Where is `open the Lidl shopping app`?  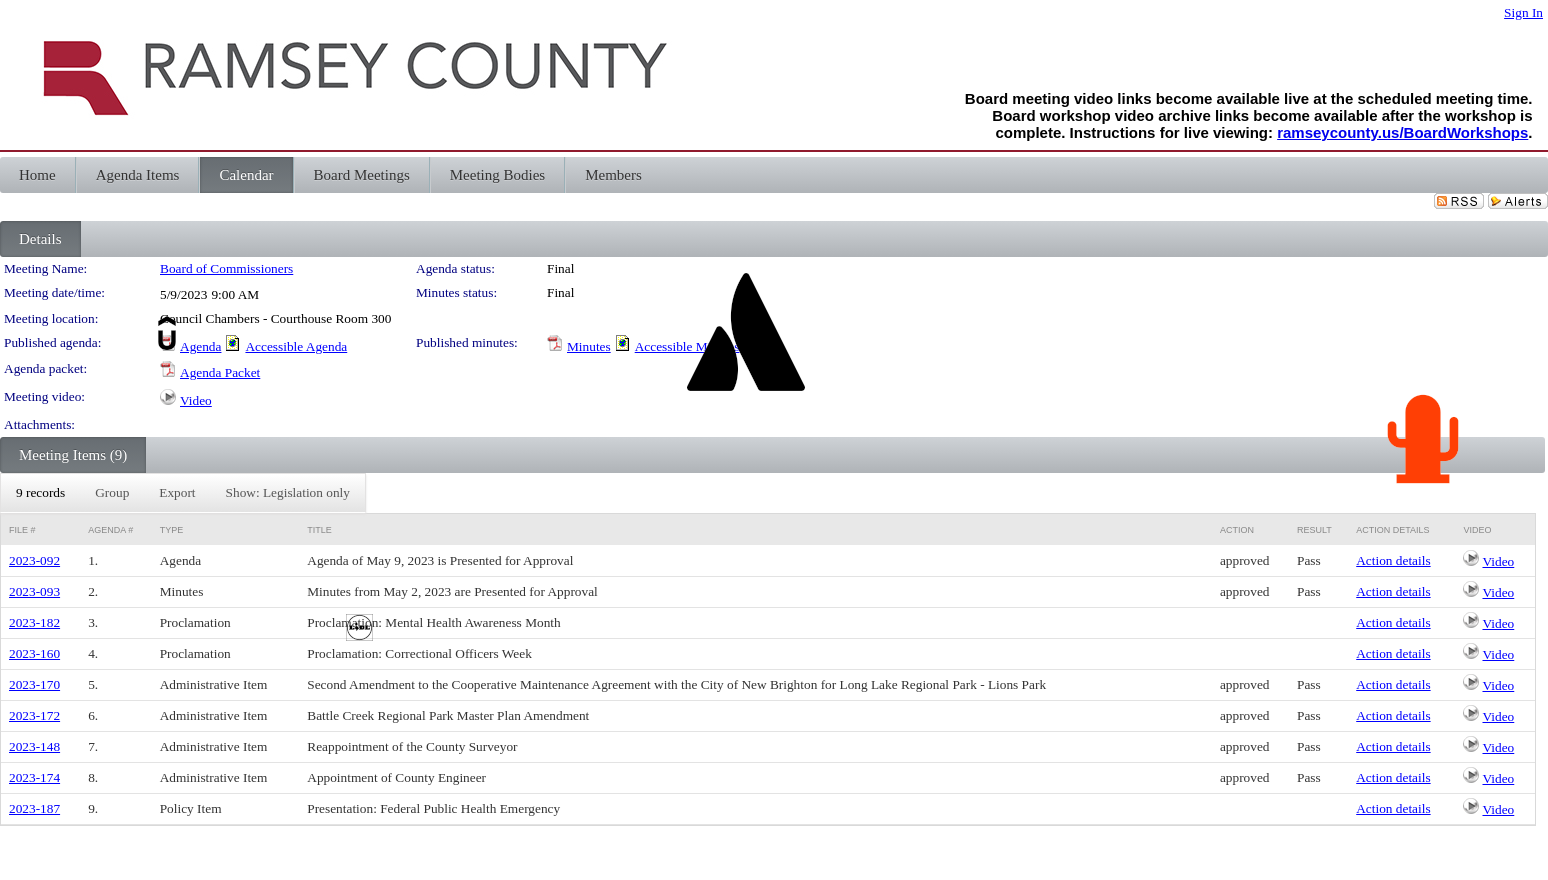 open the Lidl shopping app is located at coordinates (359, 627).